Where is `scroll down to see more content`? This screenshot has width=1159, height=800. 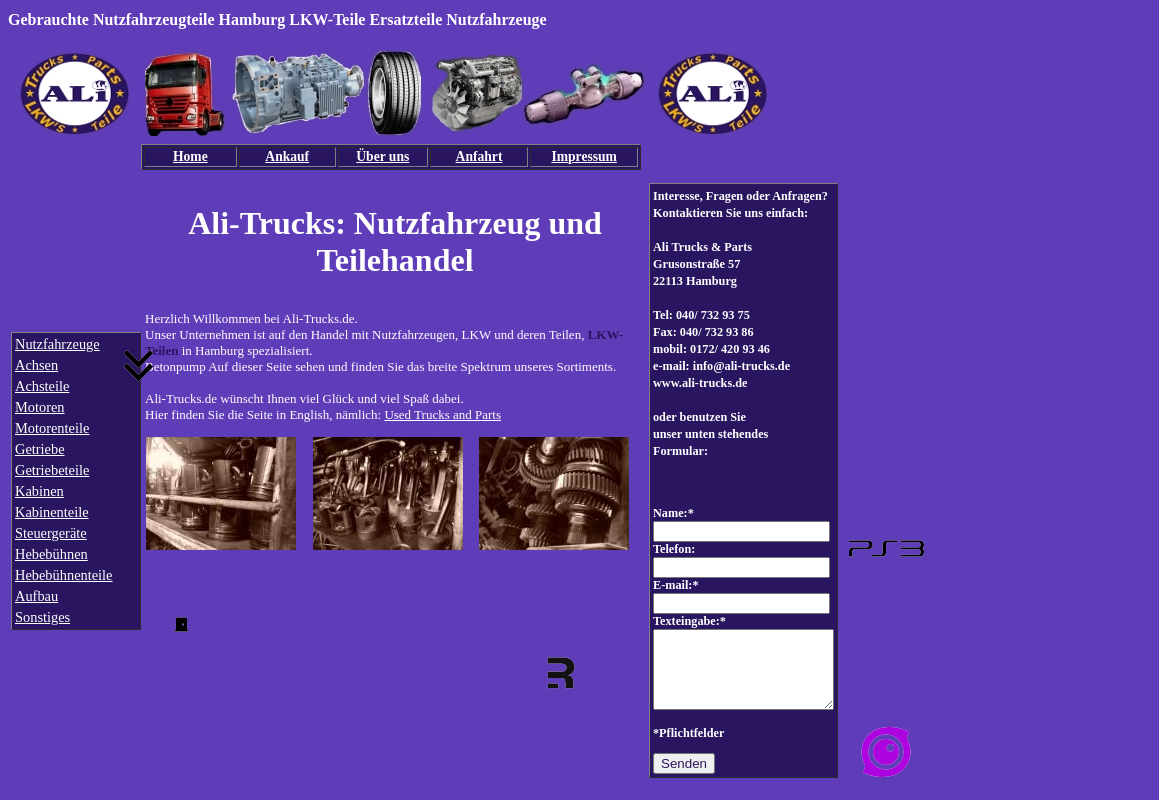 scroll down to see more content is located at coordinates (138, 364).